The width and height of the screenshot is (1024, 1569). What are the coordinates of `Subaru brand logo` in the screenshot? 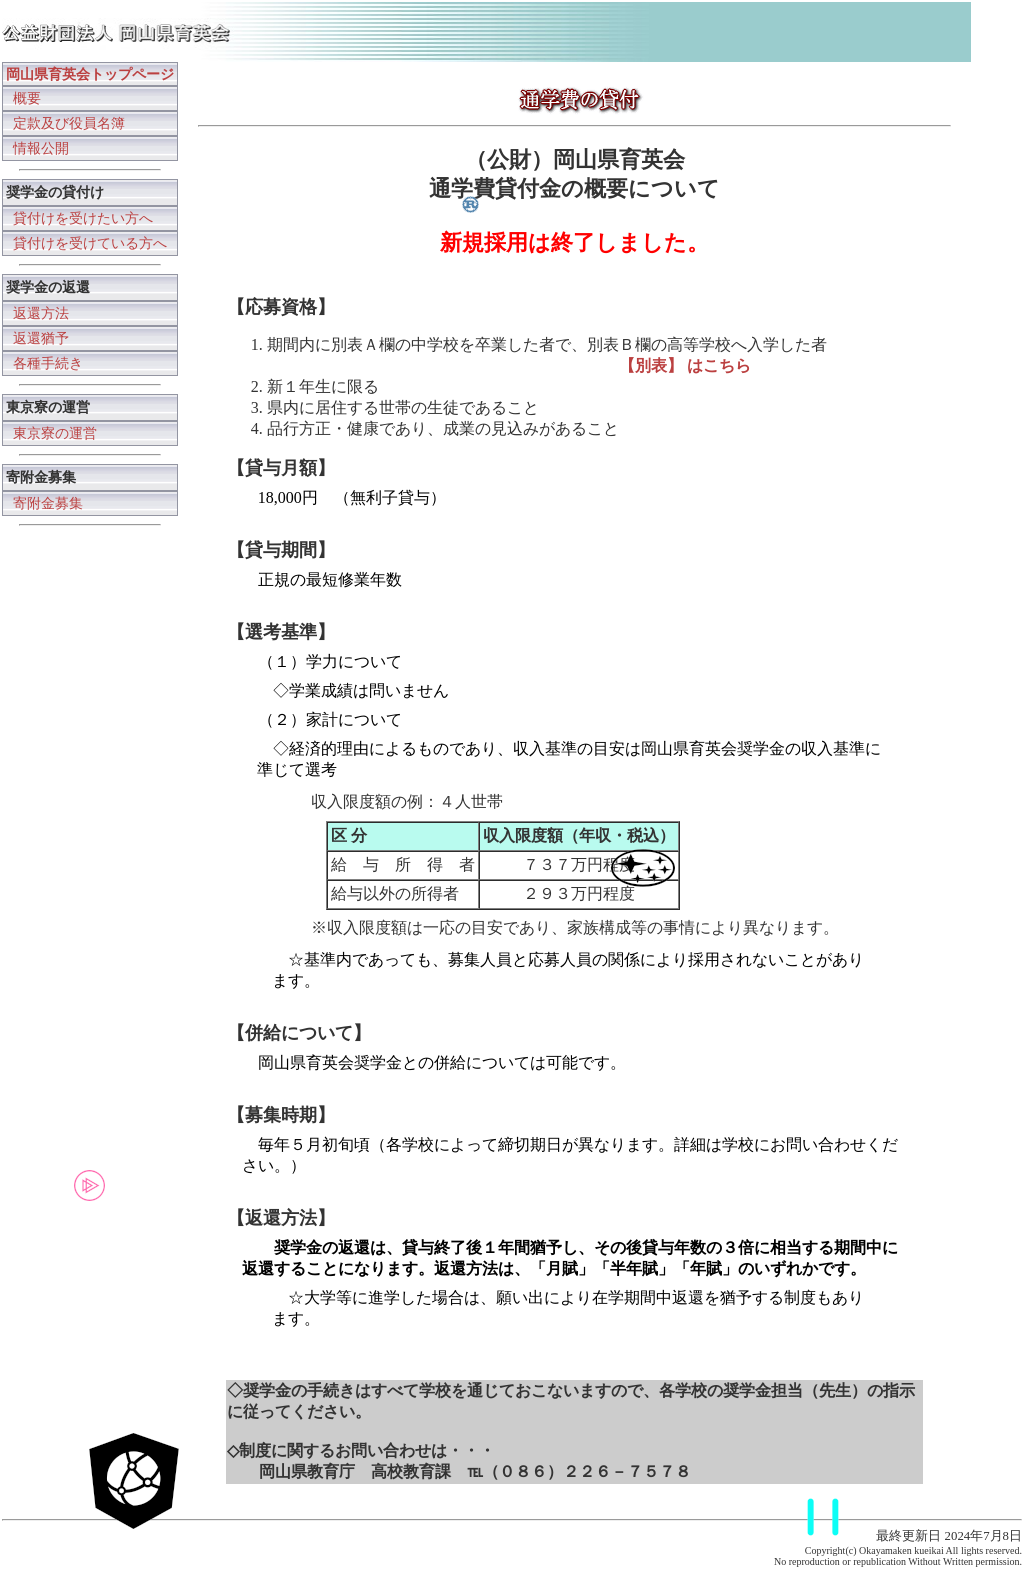 It's located at (643, 868).